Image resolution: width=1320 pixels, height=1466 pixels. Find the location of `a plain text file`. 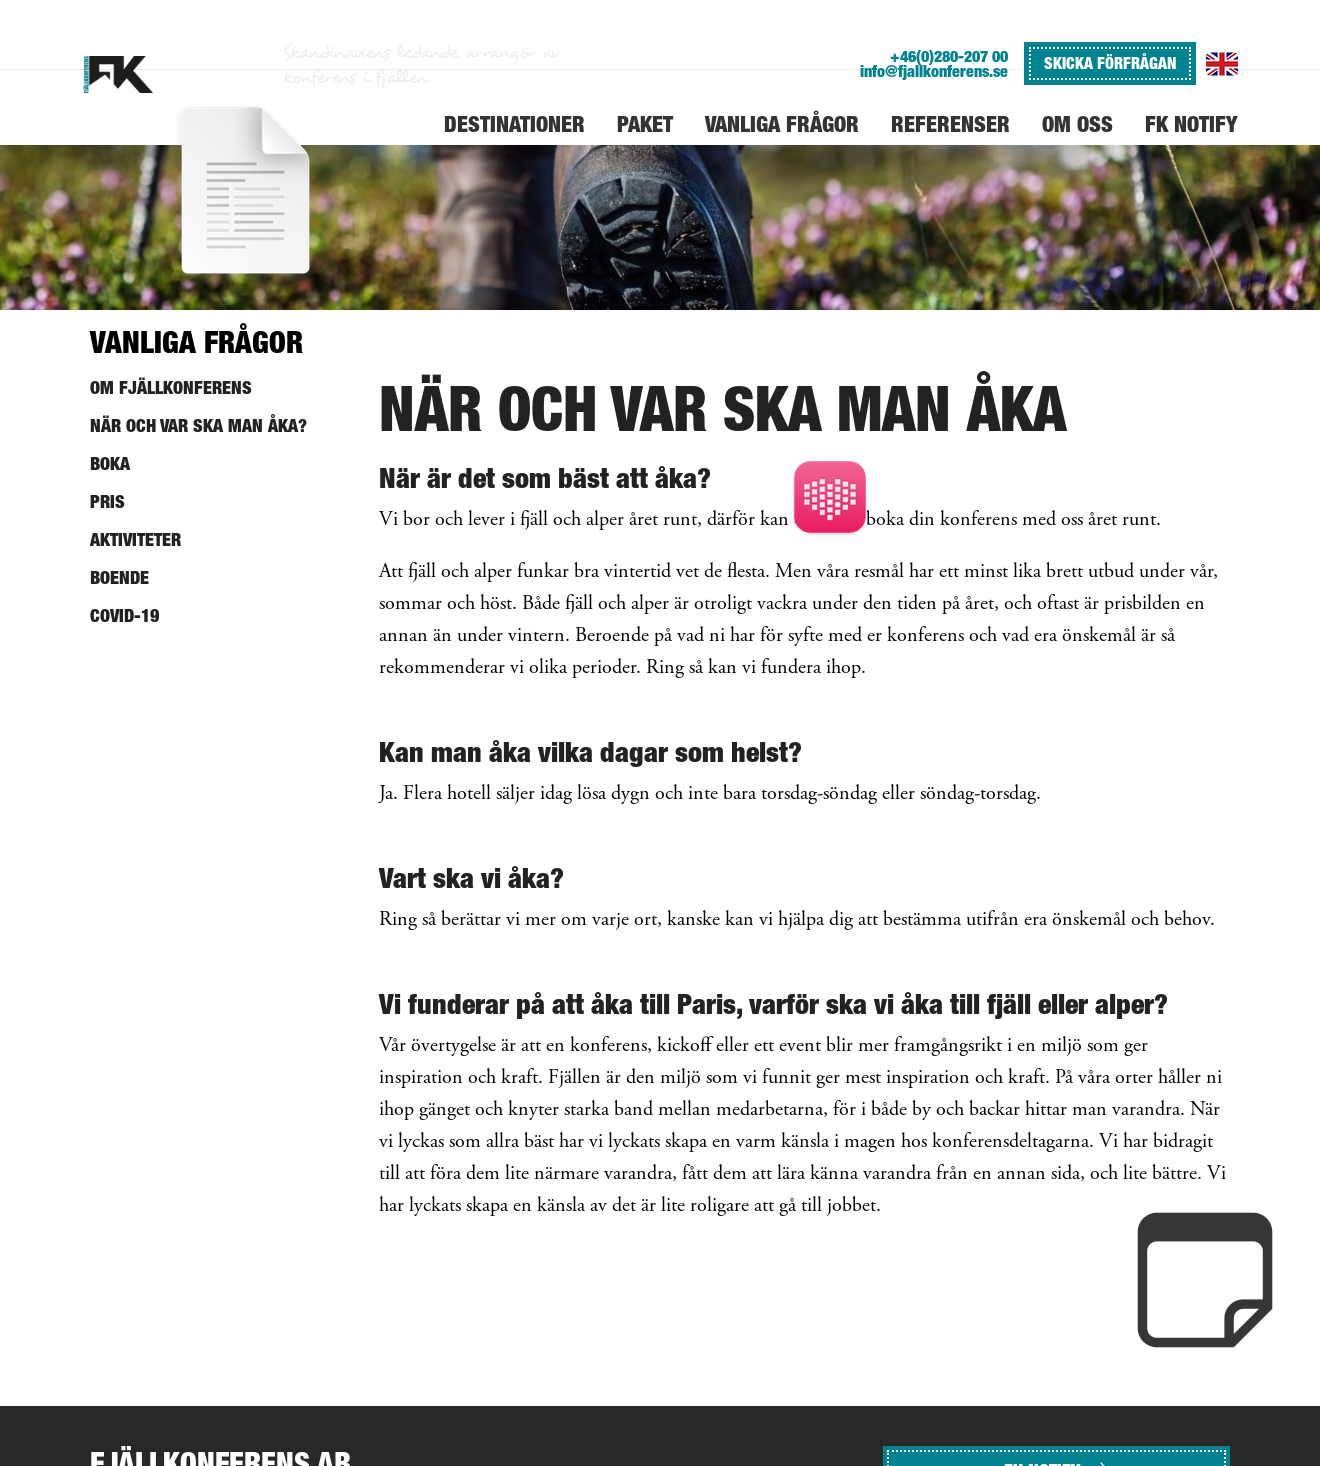

a plain text file is located at coordinates (245, 193).